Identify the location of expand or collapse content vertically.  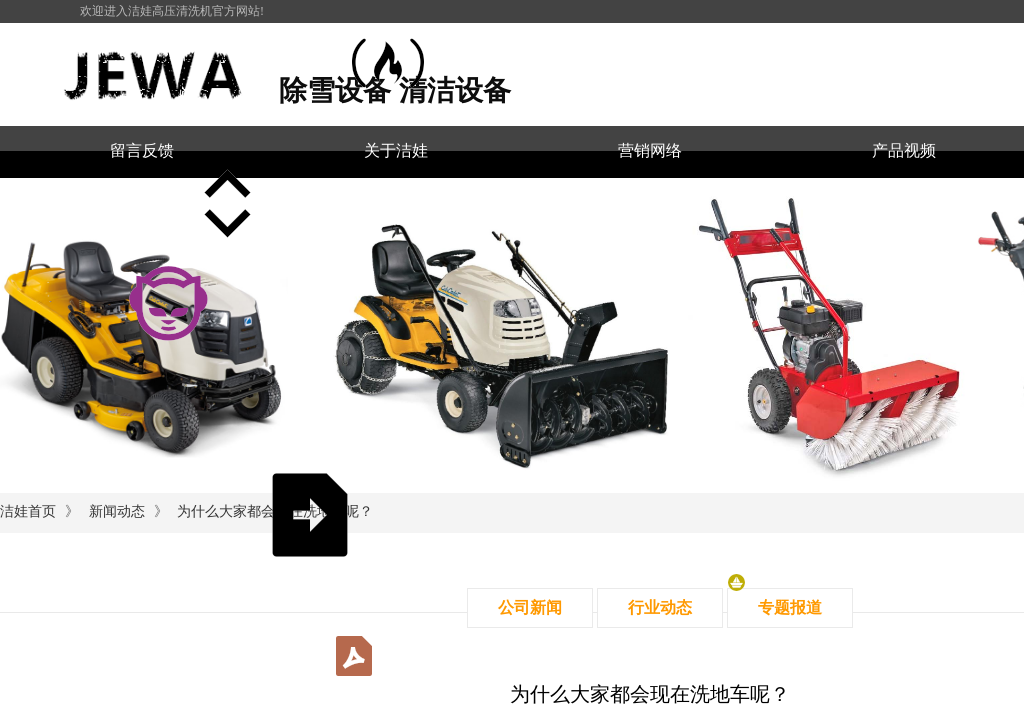
(227, 203).